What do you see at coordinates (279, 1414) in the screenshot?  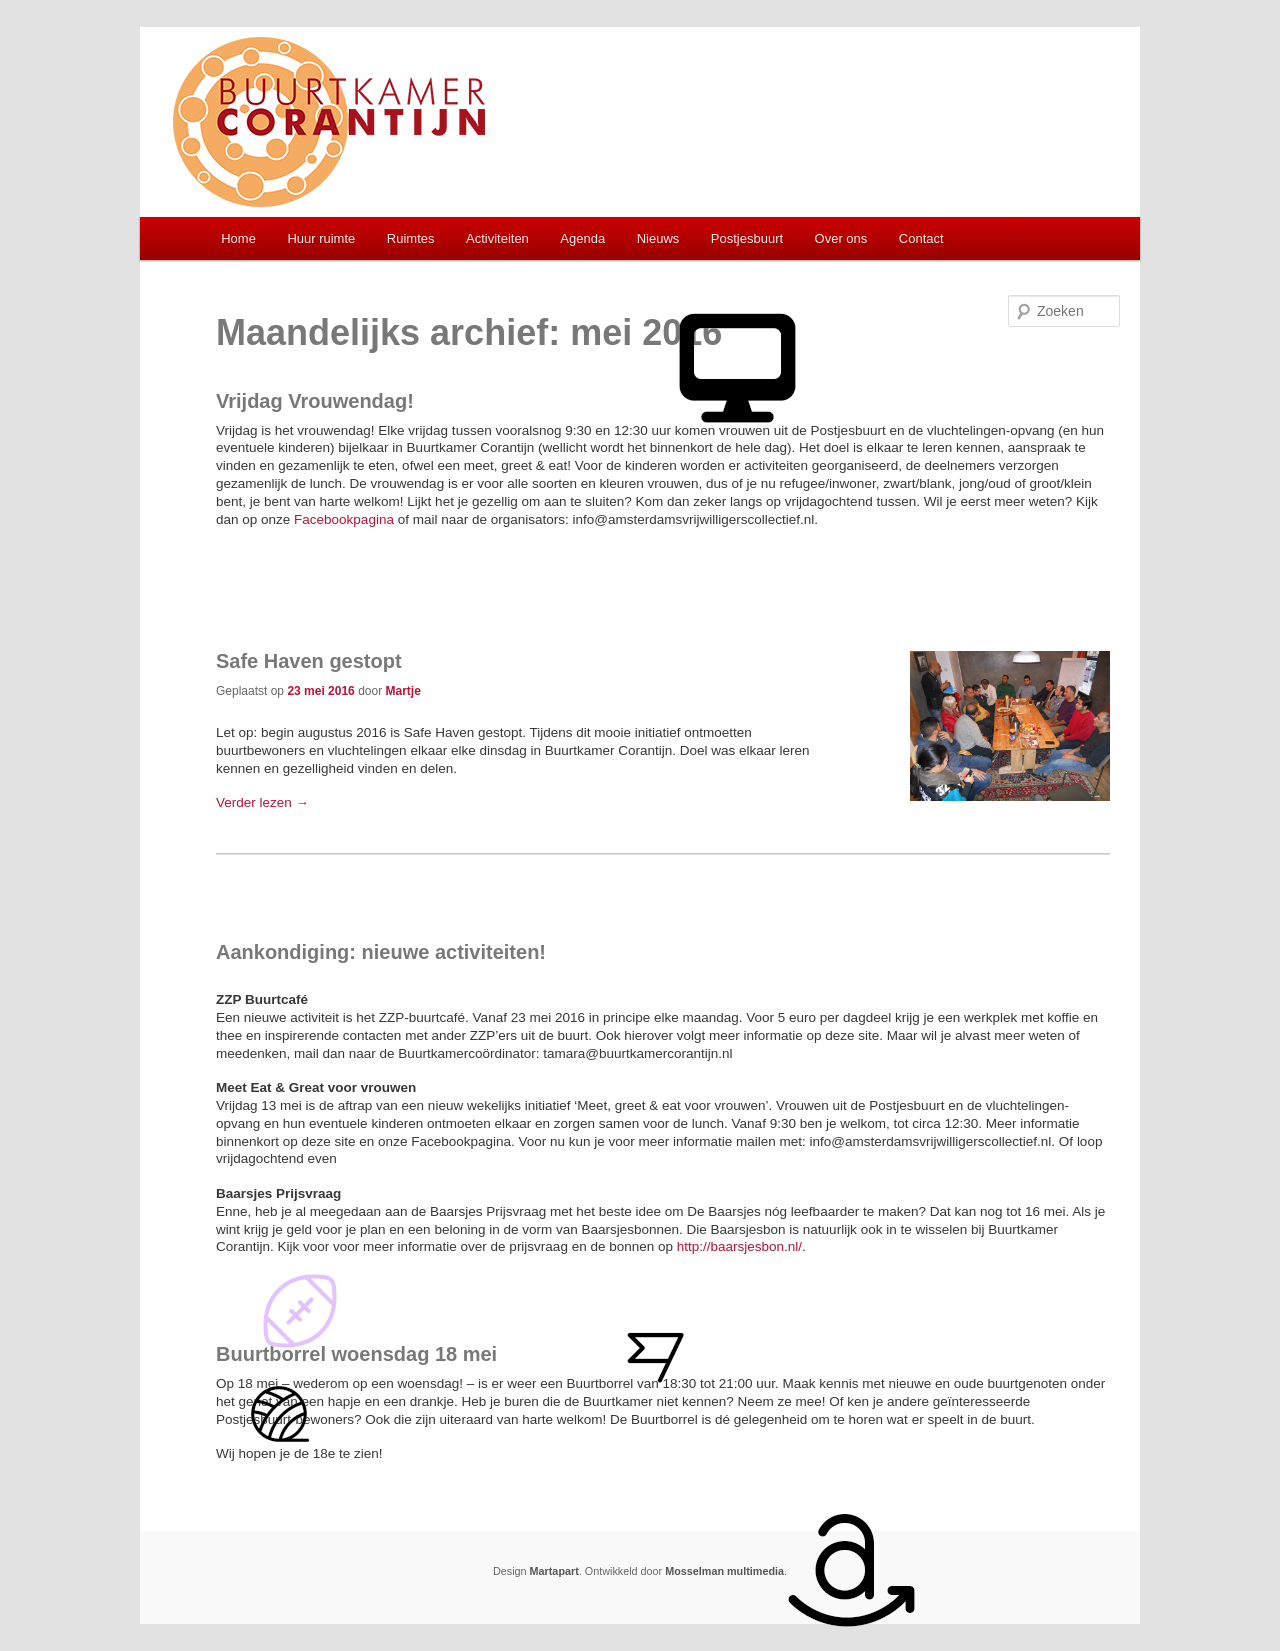 I see `access knitting or crochet projects` at bounding box center [279, 1414].